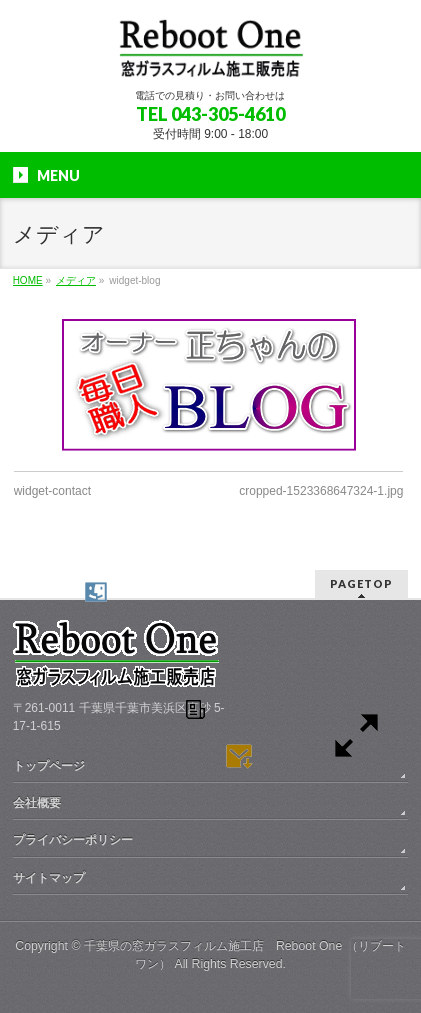 This screenshot has width=421, height=1013. I want to click on download email or message attachment, so click(239, 756).